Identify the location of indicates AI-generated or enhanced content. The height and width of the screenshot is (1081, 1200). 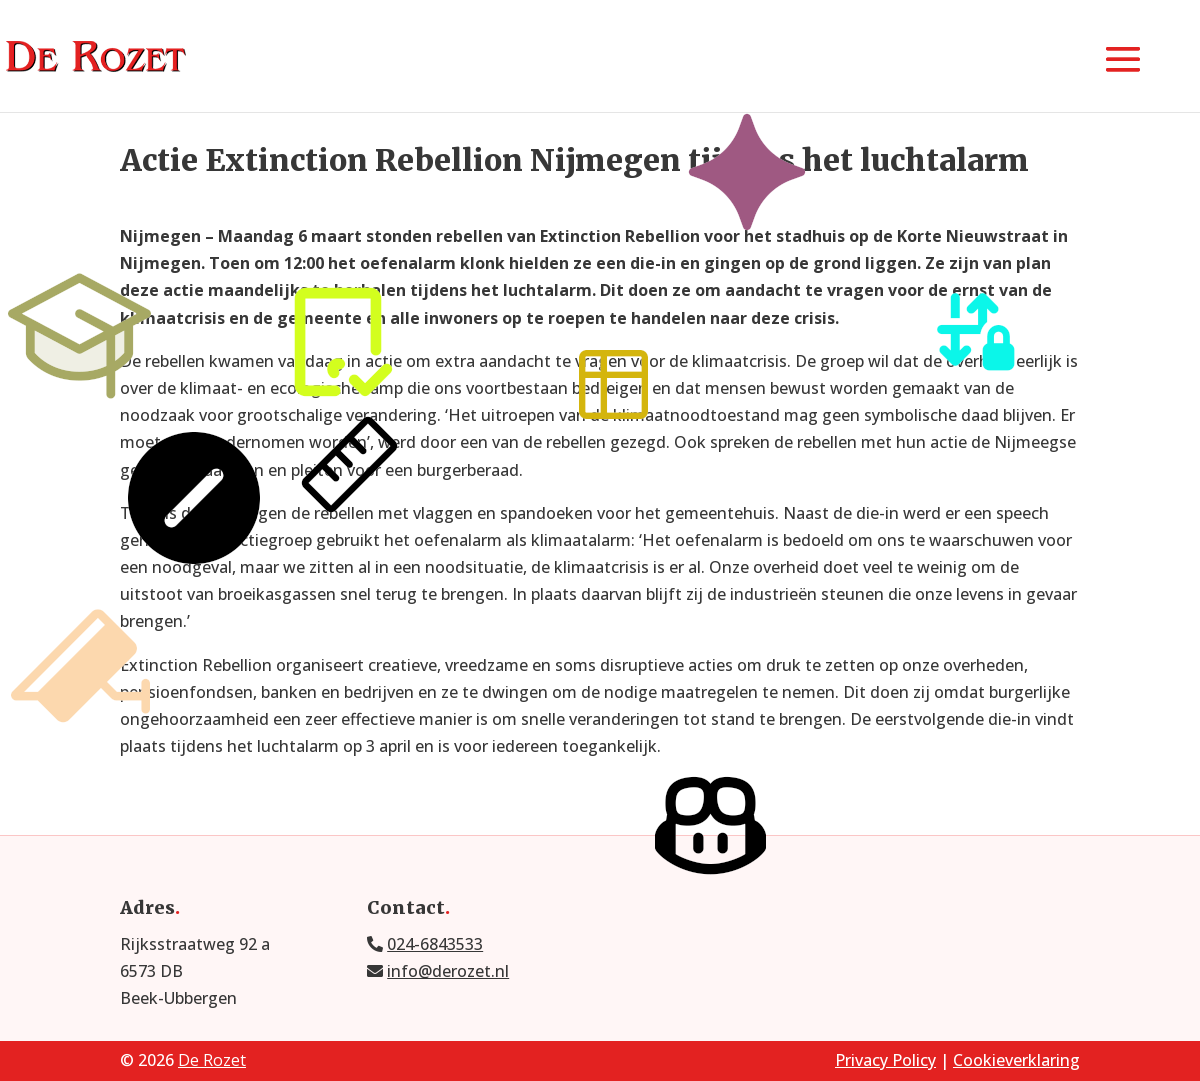
(747, 172).